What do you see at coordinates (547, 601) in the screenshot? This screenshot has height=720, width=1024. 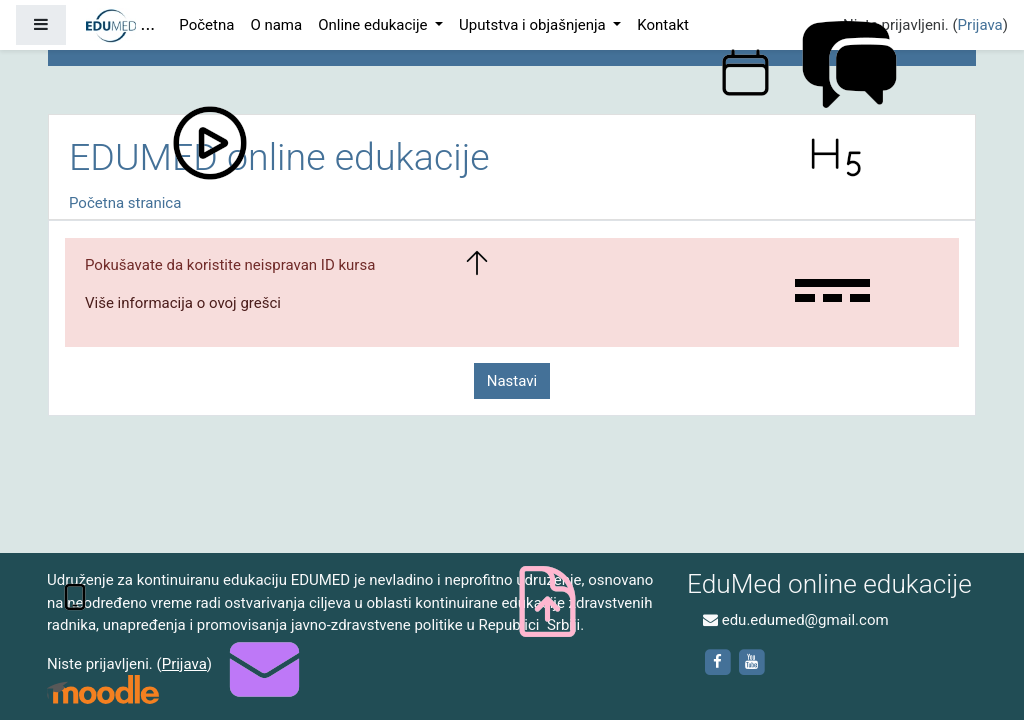 I see `upload a document or file` at bounding box center [547, 601].